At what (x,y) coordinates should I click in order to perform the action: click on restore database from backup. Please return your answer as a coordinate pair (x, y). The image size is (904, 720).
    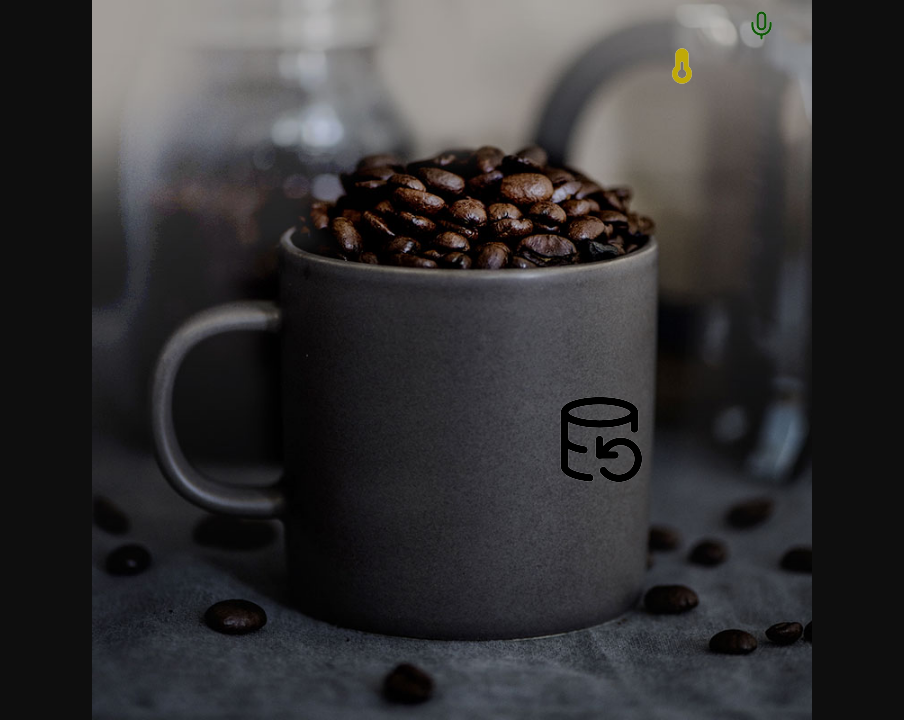
    Looking at the image, I should click on (599, 439).